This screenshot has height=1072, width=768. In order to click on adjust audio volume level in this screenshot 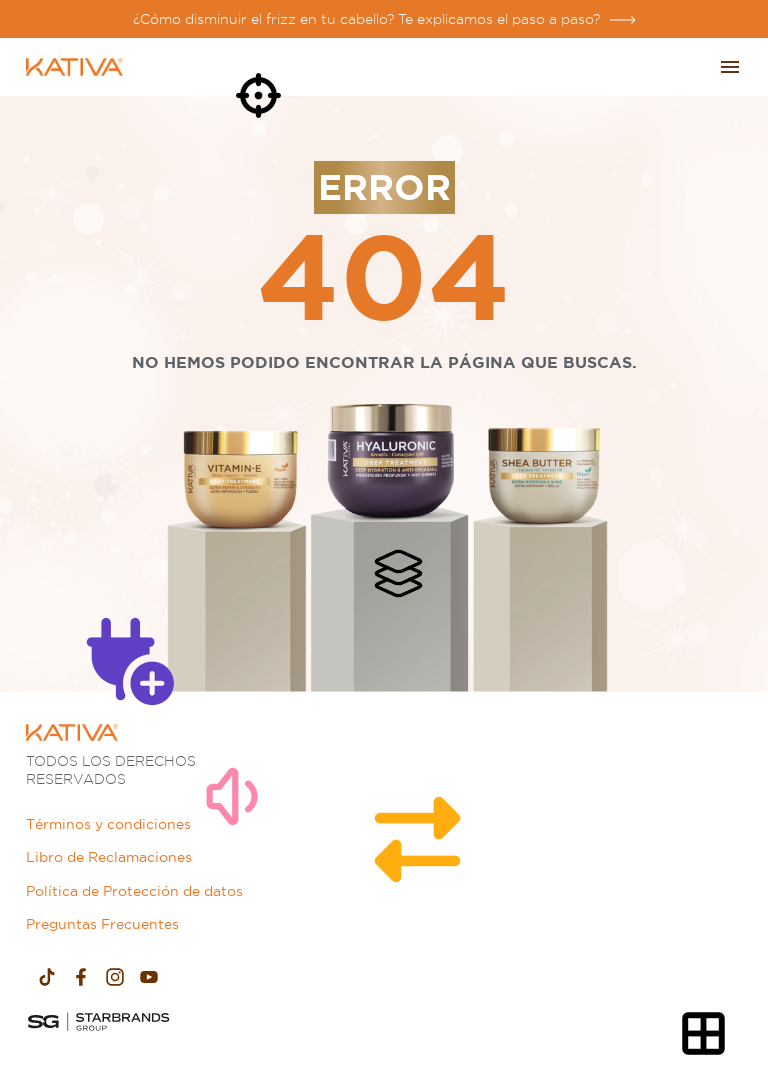, I will do `click(238, 796)`.